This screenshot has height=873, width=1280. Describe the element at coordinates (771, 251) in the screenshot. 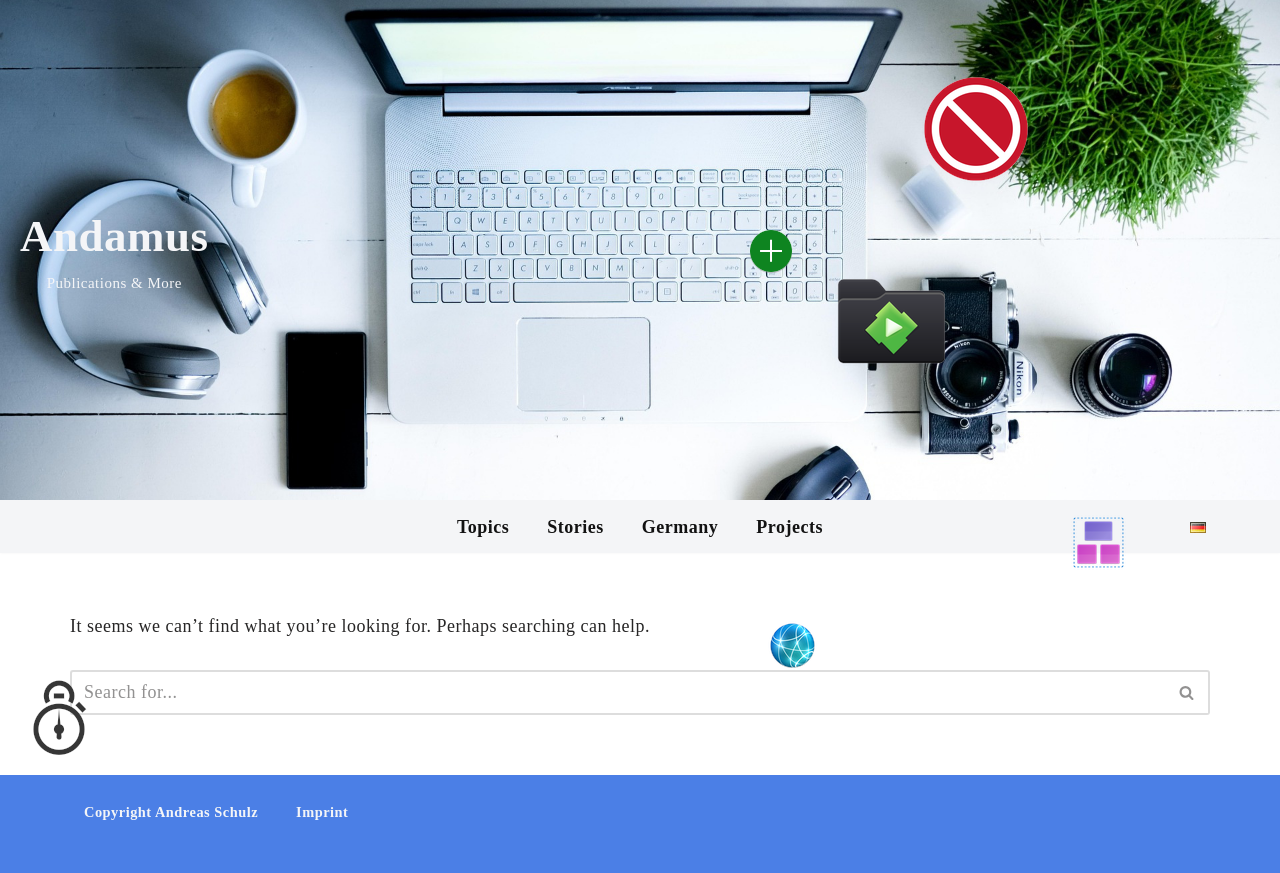

I see `add a new item or file` at that location.